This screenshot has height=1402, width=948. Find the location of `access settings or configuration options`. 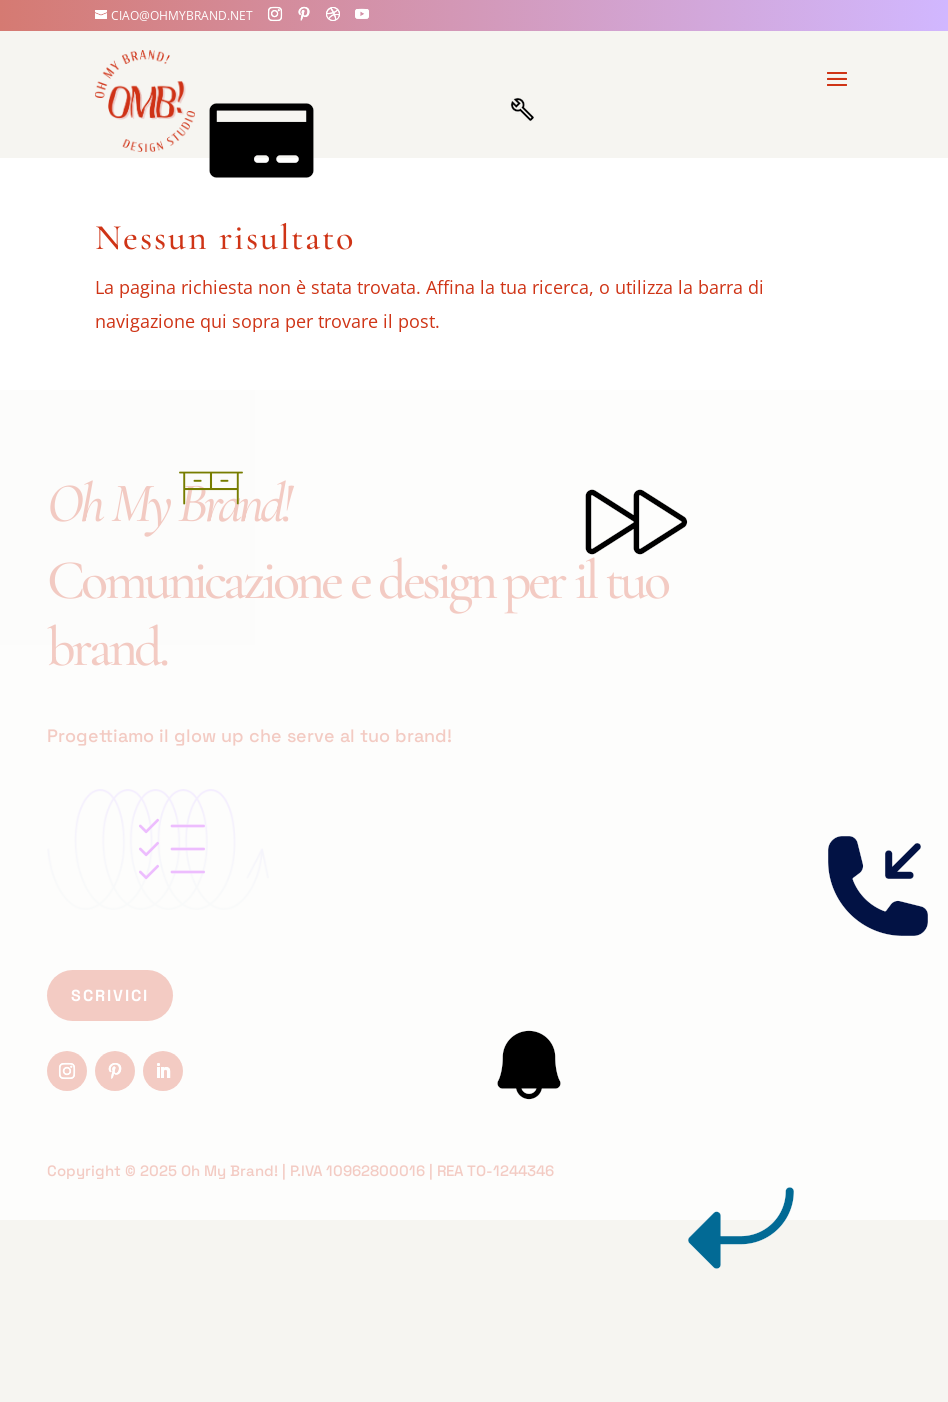

access settings or configuration options is located at coordinates (522, 109).